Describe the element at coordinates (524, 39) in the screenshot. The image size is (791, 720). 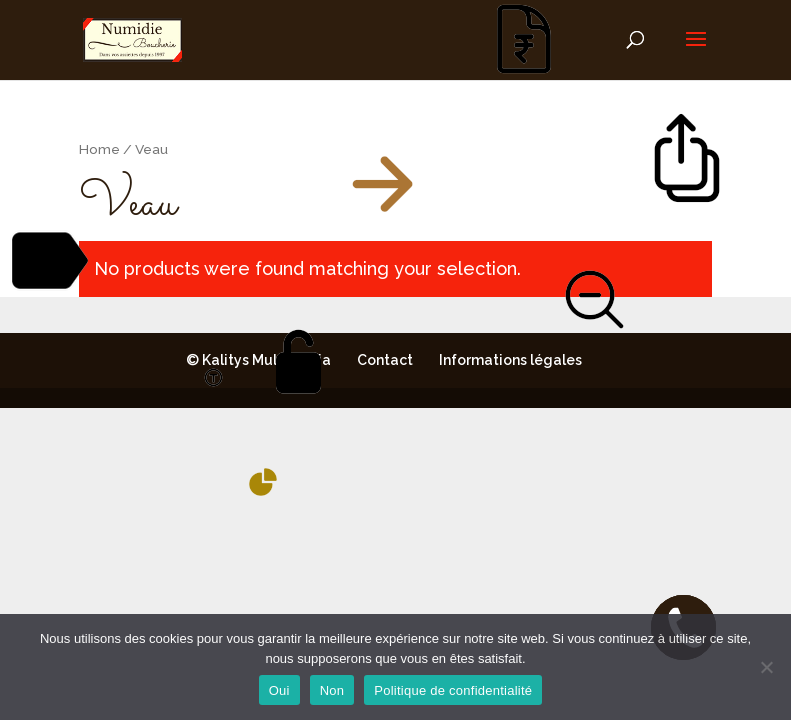
I see `view rupee payment document` at that location.